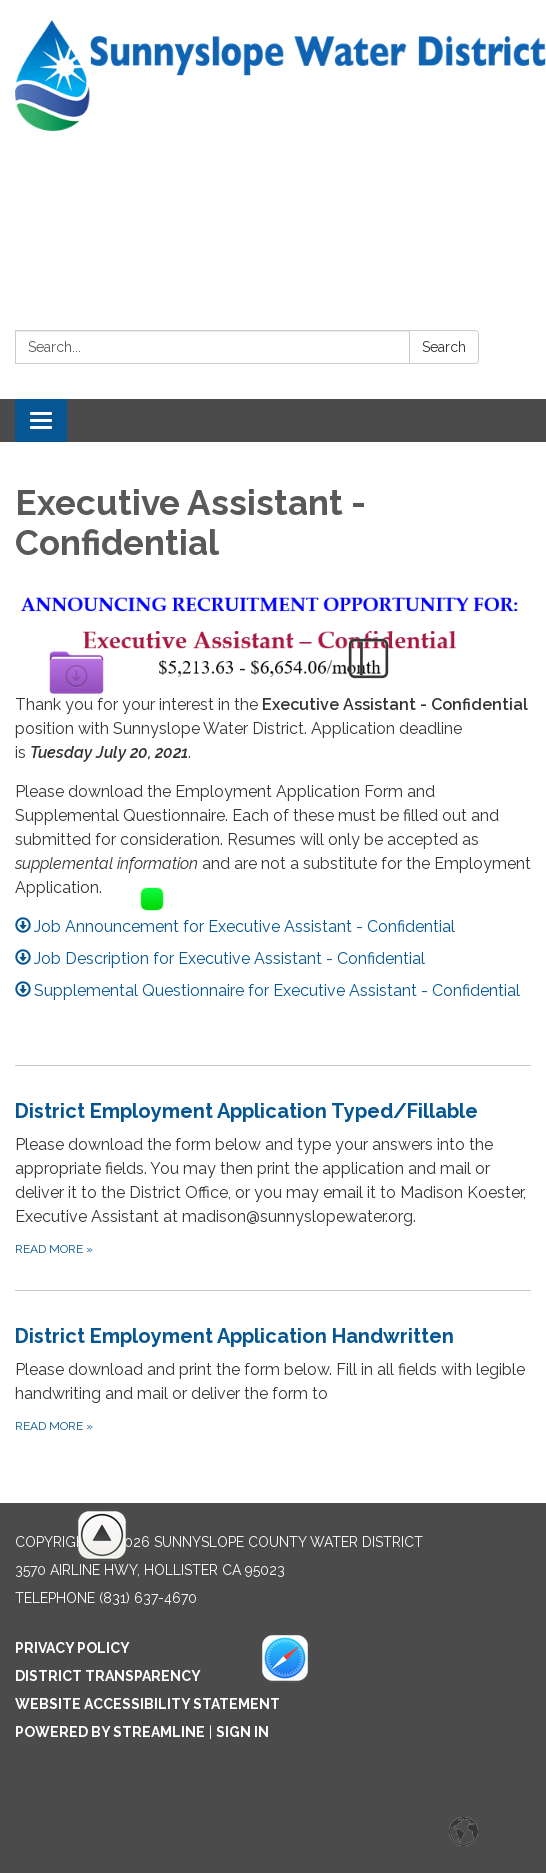 The image size is (546, 1873). What do you see at coordinates (463, 1831) in the screenshot?
I see `access software sources and repository settings` at bounding box center [463, 1831].